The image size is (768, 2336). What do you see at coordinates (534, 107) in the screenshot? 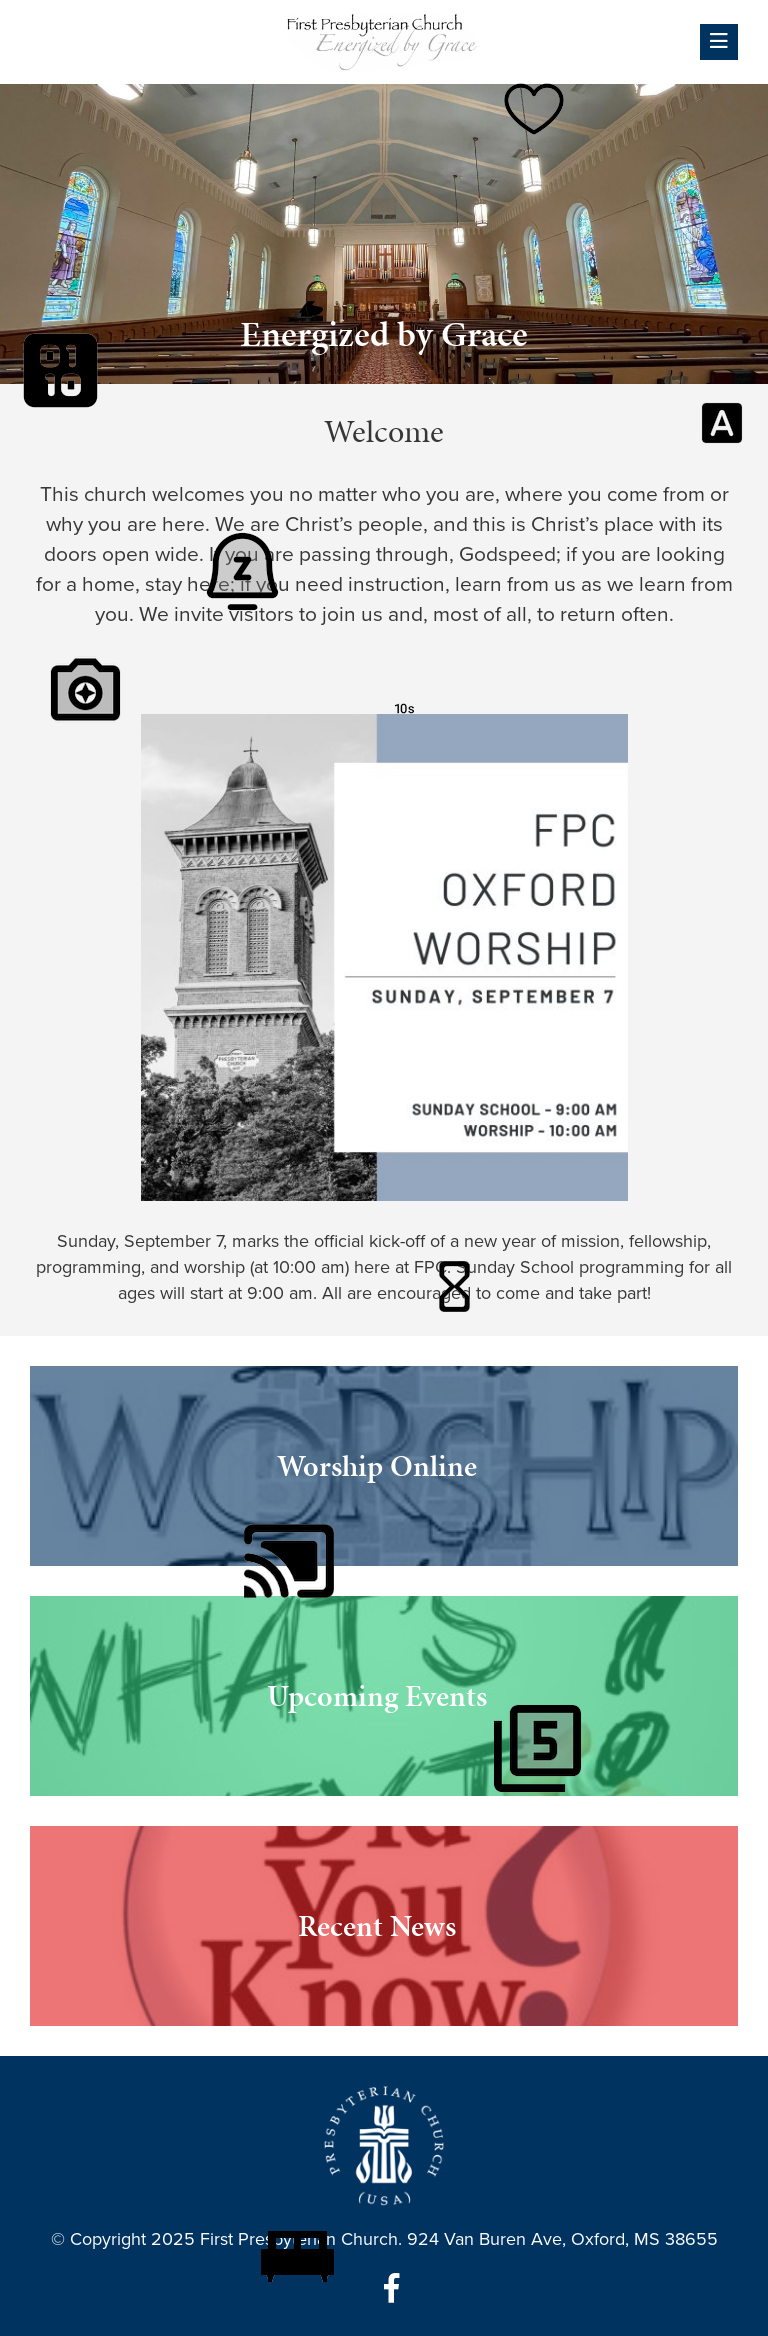
I see `add to favorites` at bounding box center [534, 107].